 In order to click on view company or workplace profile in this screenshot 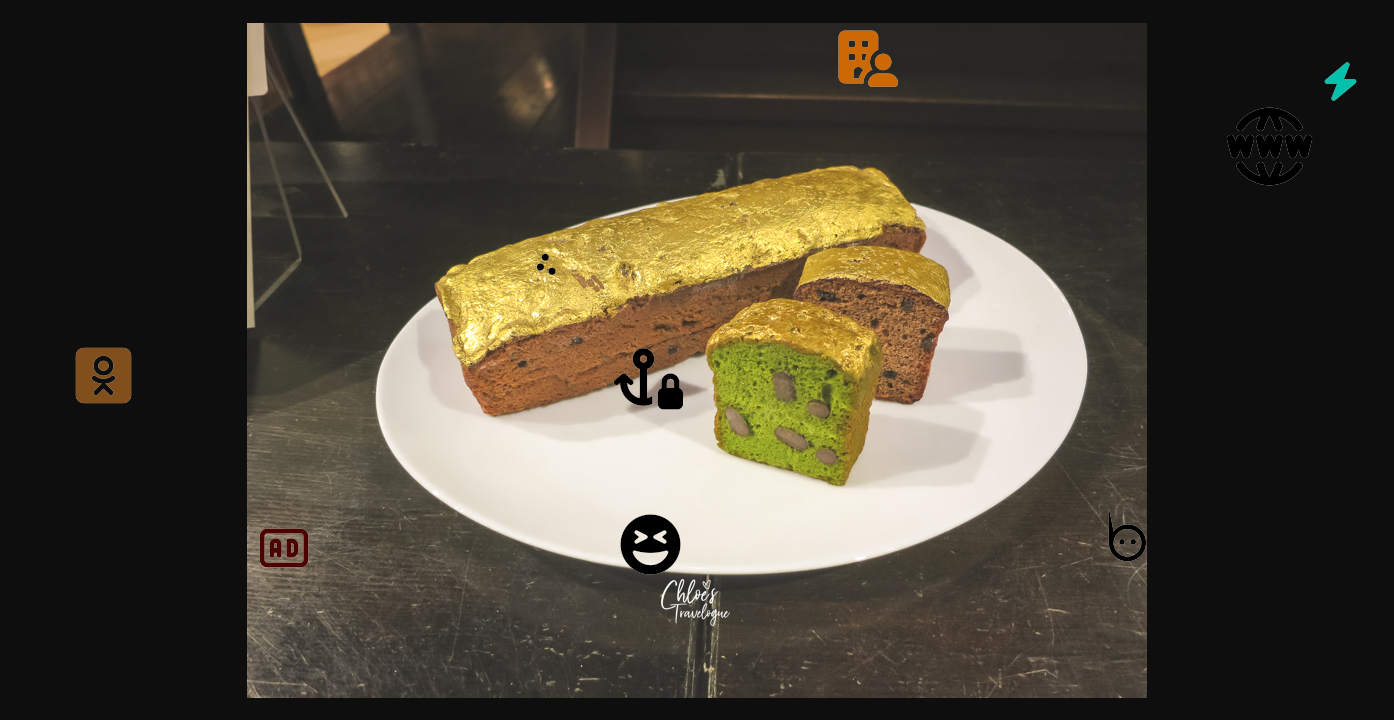, I will do `click(865, 57)`.